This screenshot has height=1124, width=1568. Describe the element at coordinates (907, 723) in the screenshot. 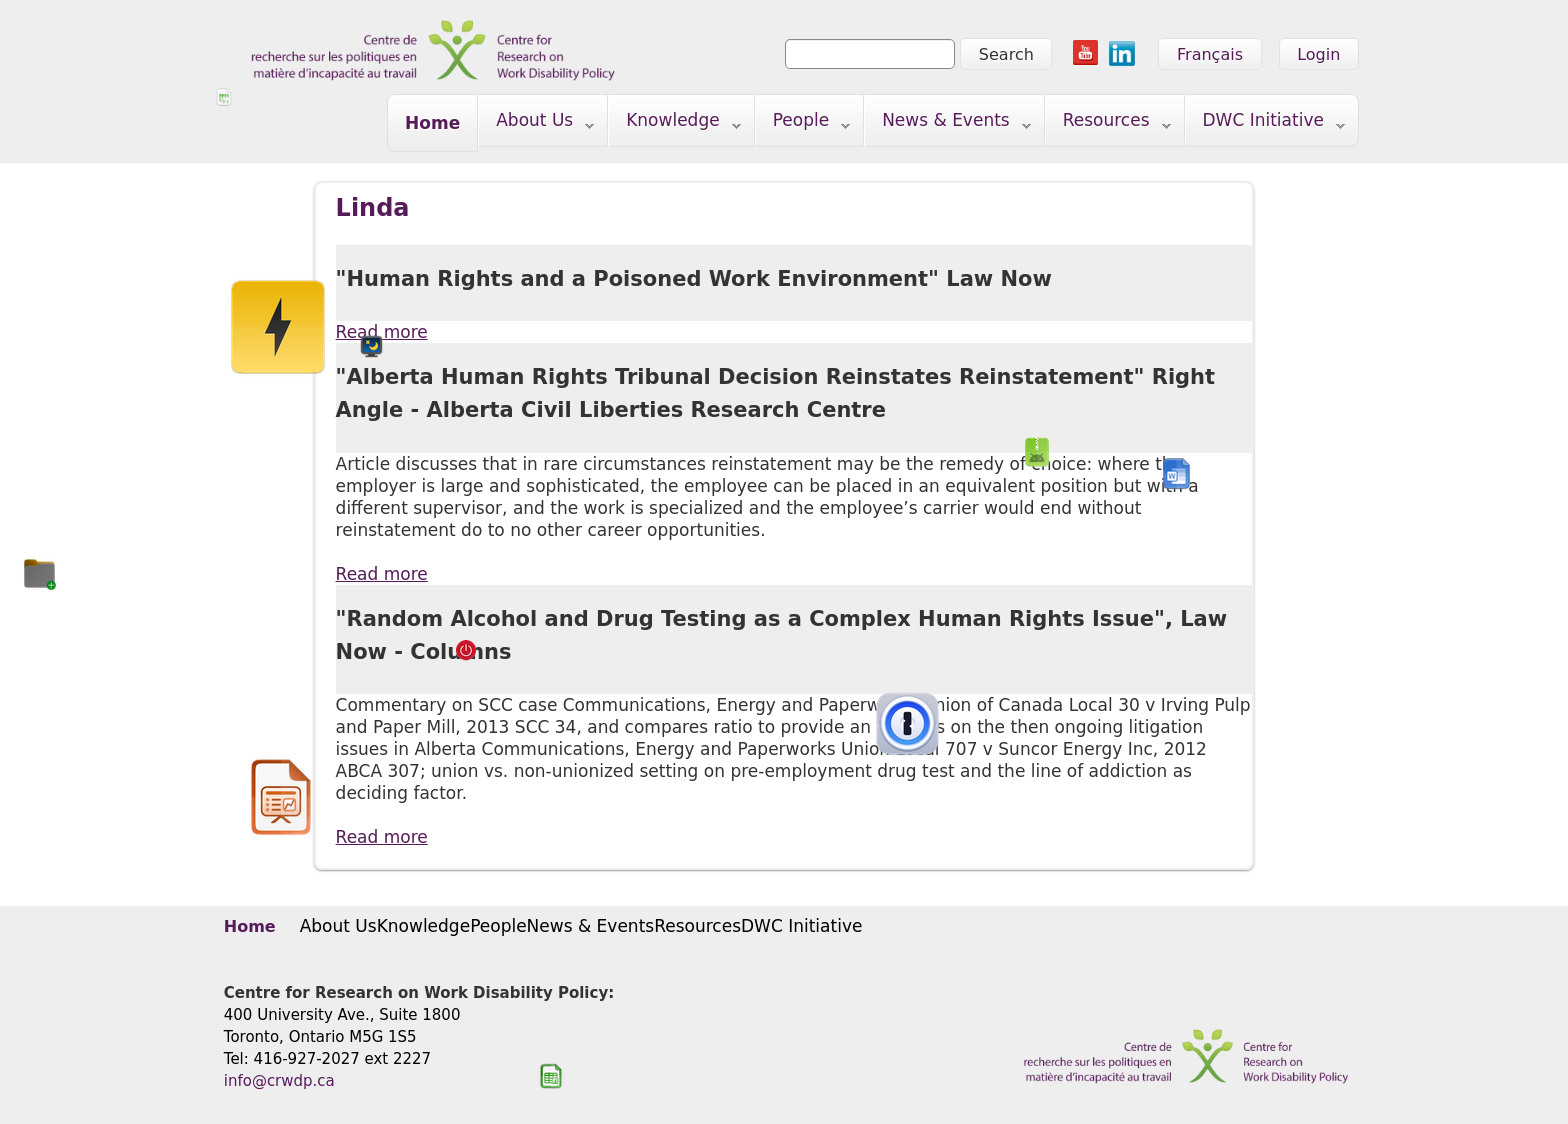

I see `open 1Password to access saved passwords` at that location.